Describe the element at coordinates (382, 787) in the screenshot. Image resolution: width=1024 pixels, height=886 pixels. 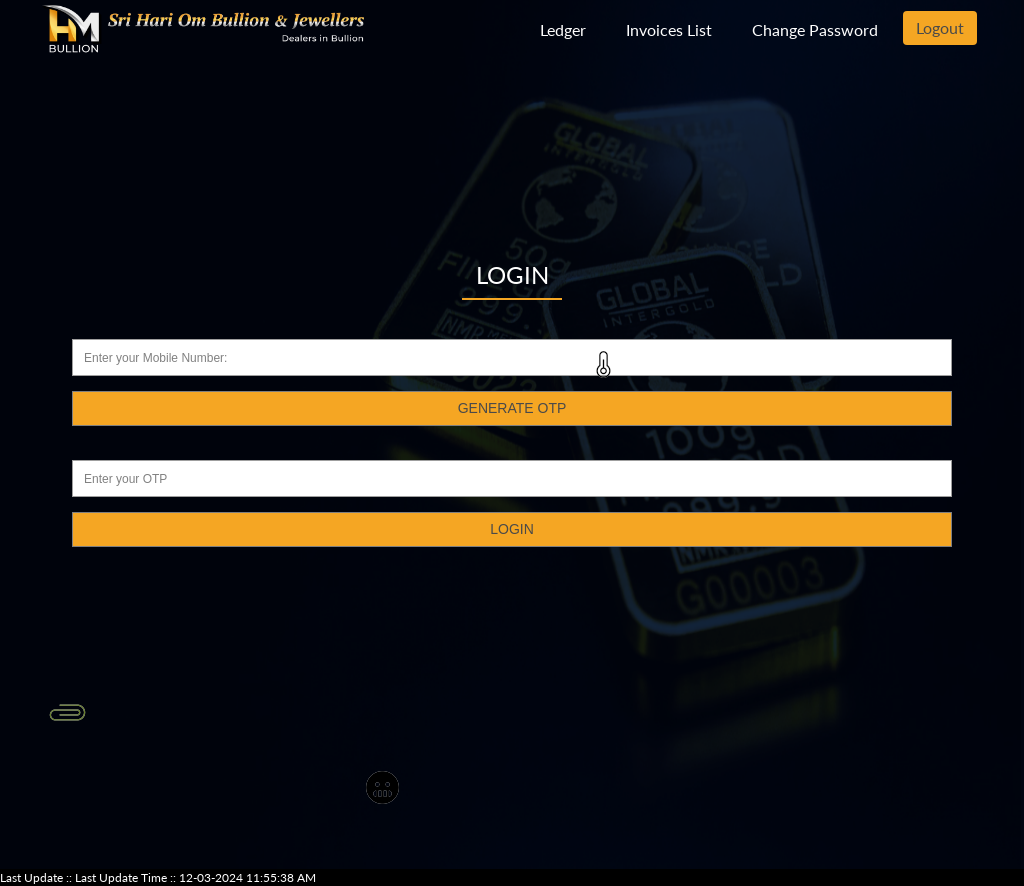
I see `indicates an awkward or uncomfortable status` at that location.